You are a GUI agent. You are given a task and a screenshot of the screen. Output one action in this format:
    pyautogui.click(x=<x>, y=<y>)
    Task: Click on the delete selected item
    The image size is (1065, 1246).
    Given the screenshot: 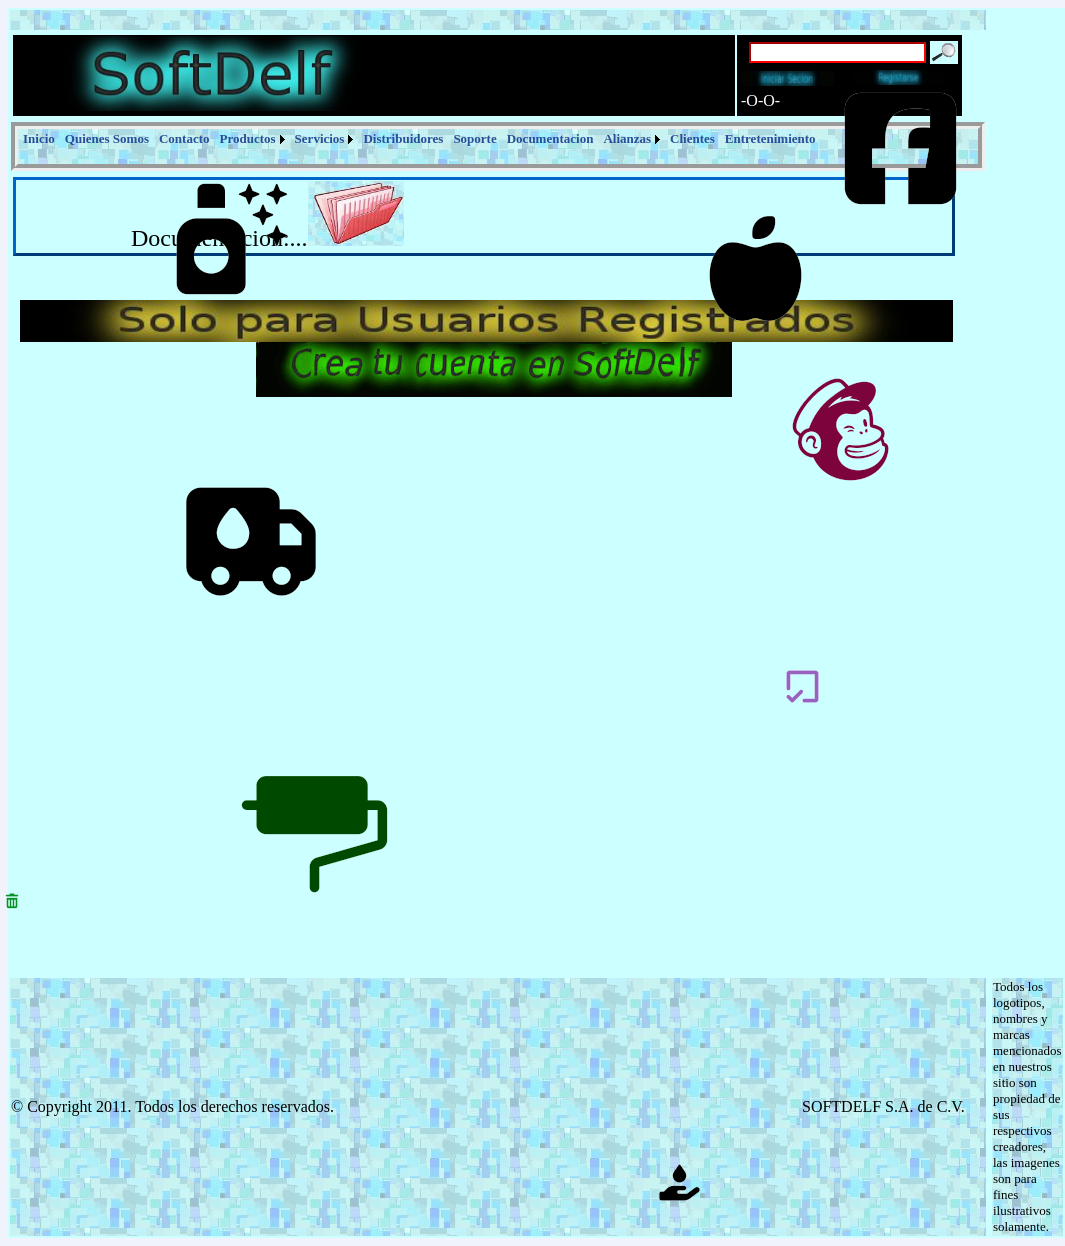 What is the action you would take?
    pyautogui.click(x=12, y=901)
    